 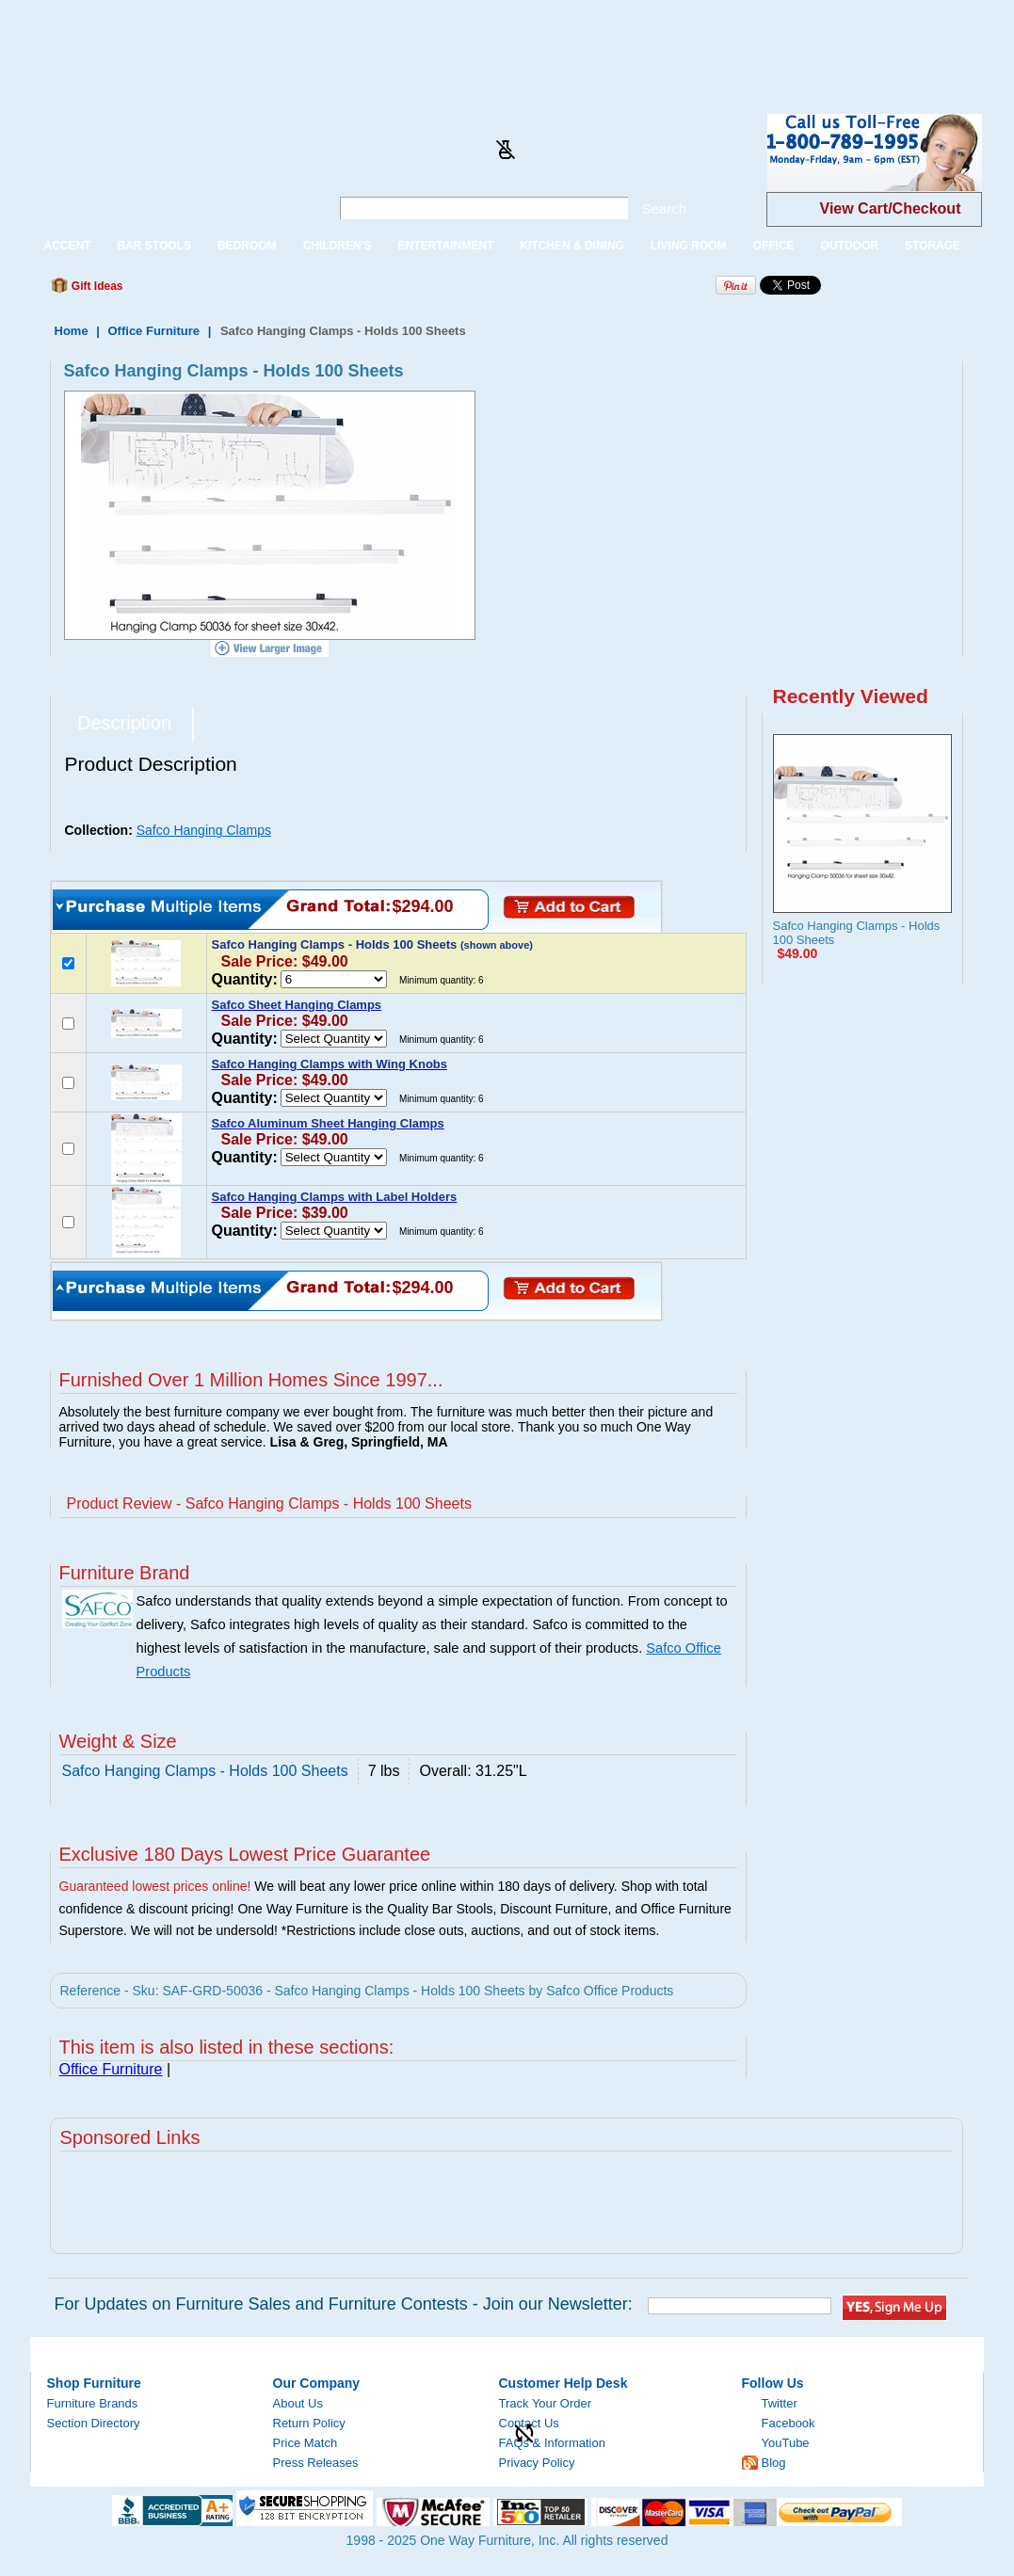 What do you see at coordinates (524, 2433) in the screenshot?
I see `sync is disabled or turned off` at bounding box center [524, 2433].